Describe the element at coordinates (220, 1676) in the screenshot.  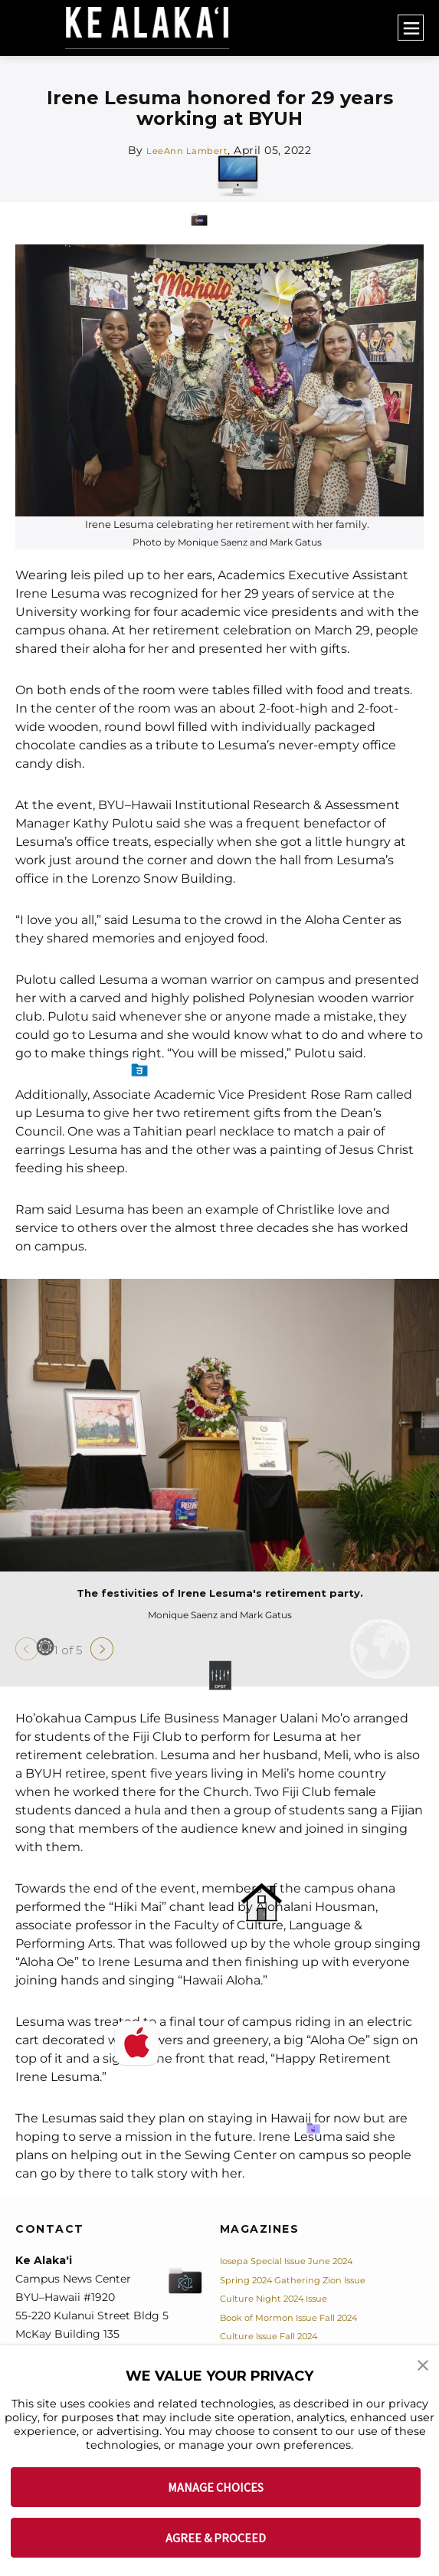
I see `open GarageBand audio mixing controls` at that location.